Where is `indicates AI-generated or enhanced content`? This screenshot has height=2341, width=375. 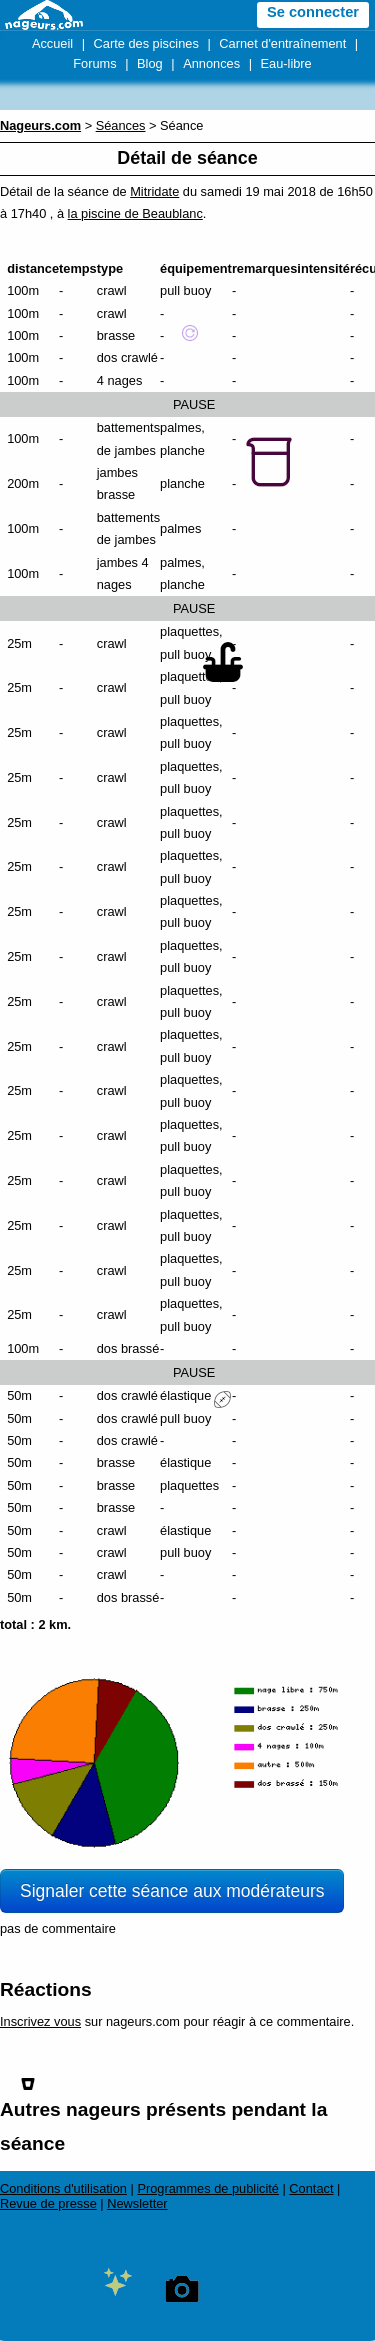 indicates AI-generated or enhanced content is located at coordinates (118, 2282).